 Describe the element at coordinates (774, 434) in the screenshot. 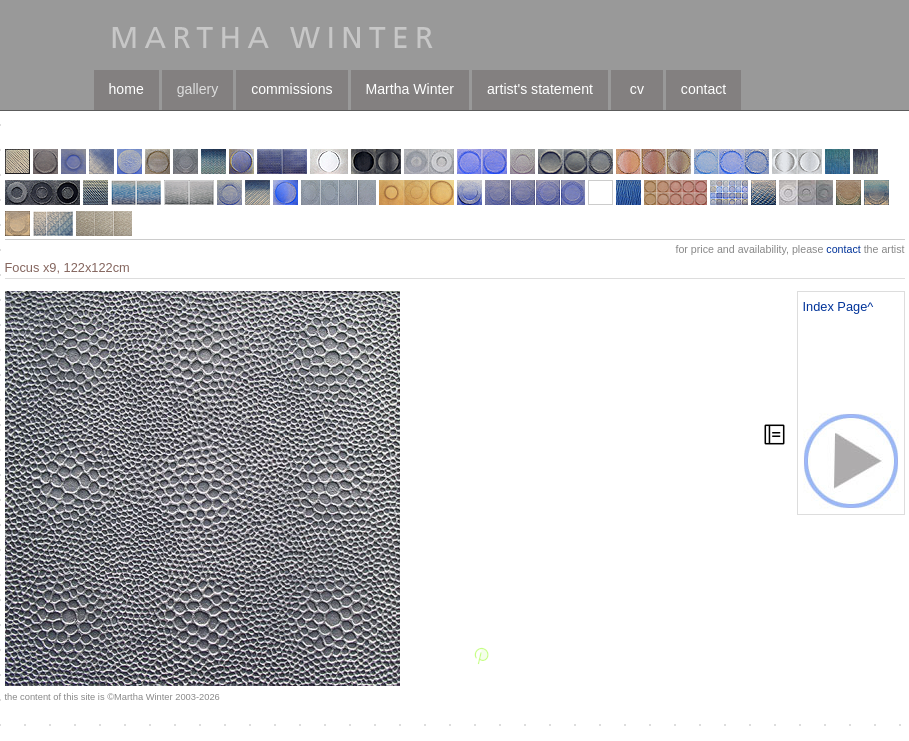

I see `open your notebook or notes` at that location.